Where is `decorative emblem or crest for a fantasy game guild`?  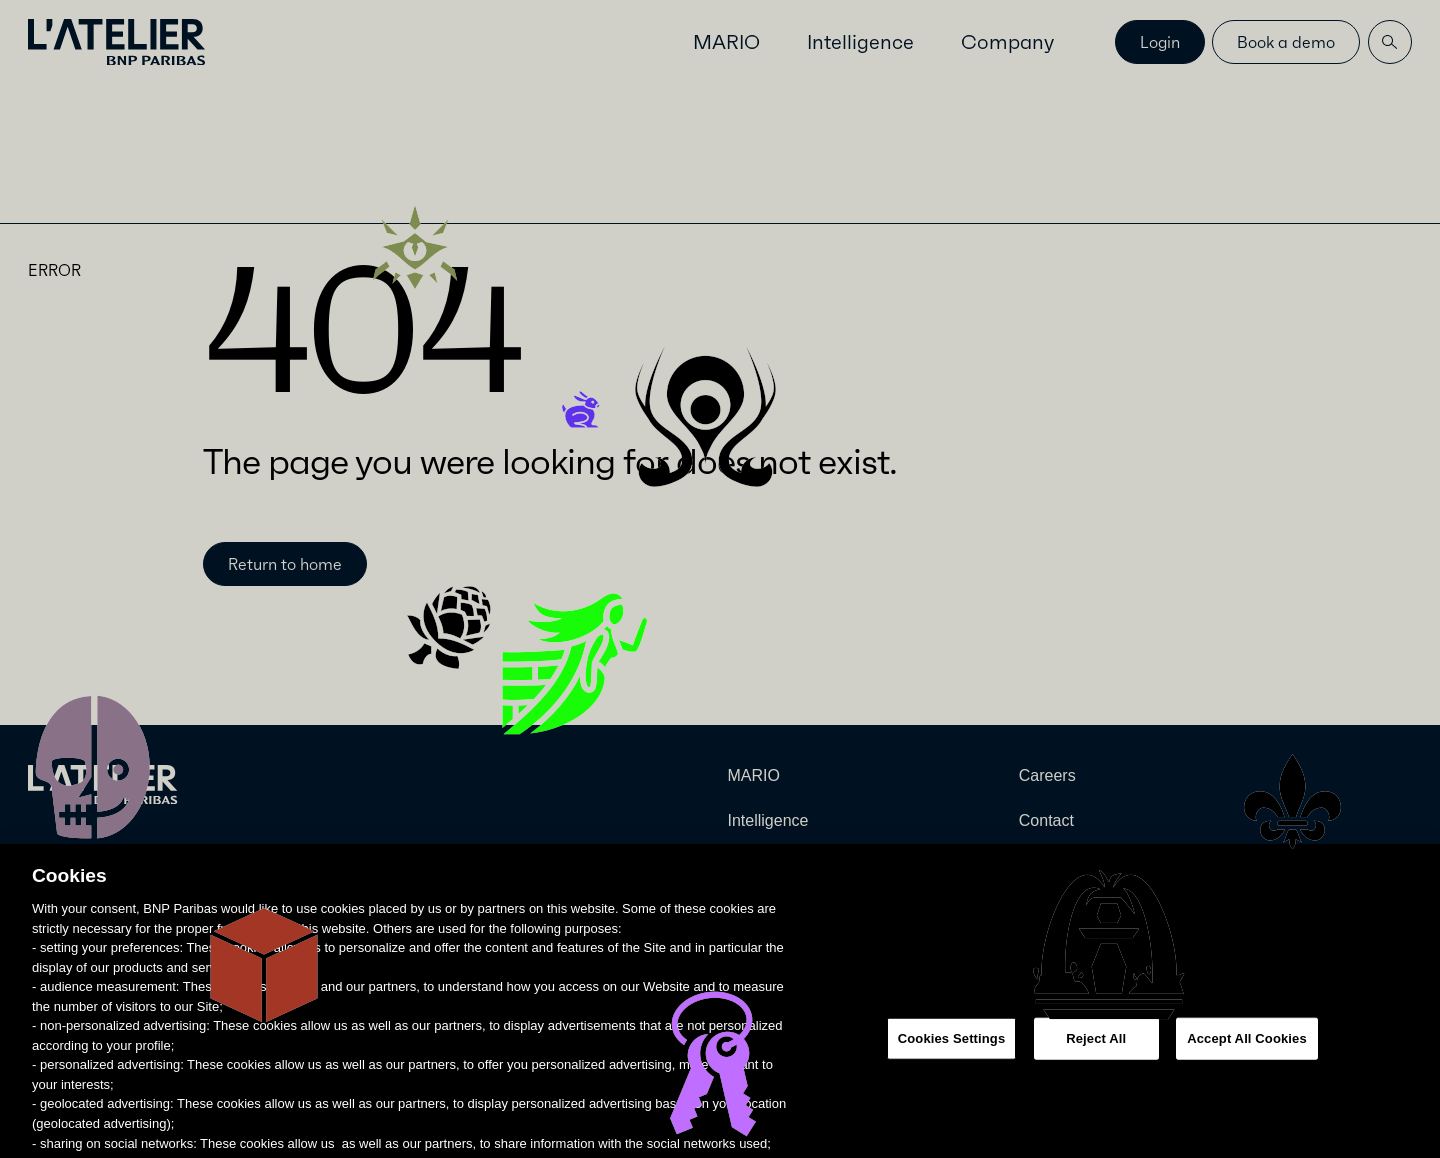 decorative emblem or crest for a fantasy game guild is located at coordinates (705, 416).